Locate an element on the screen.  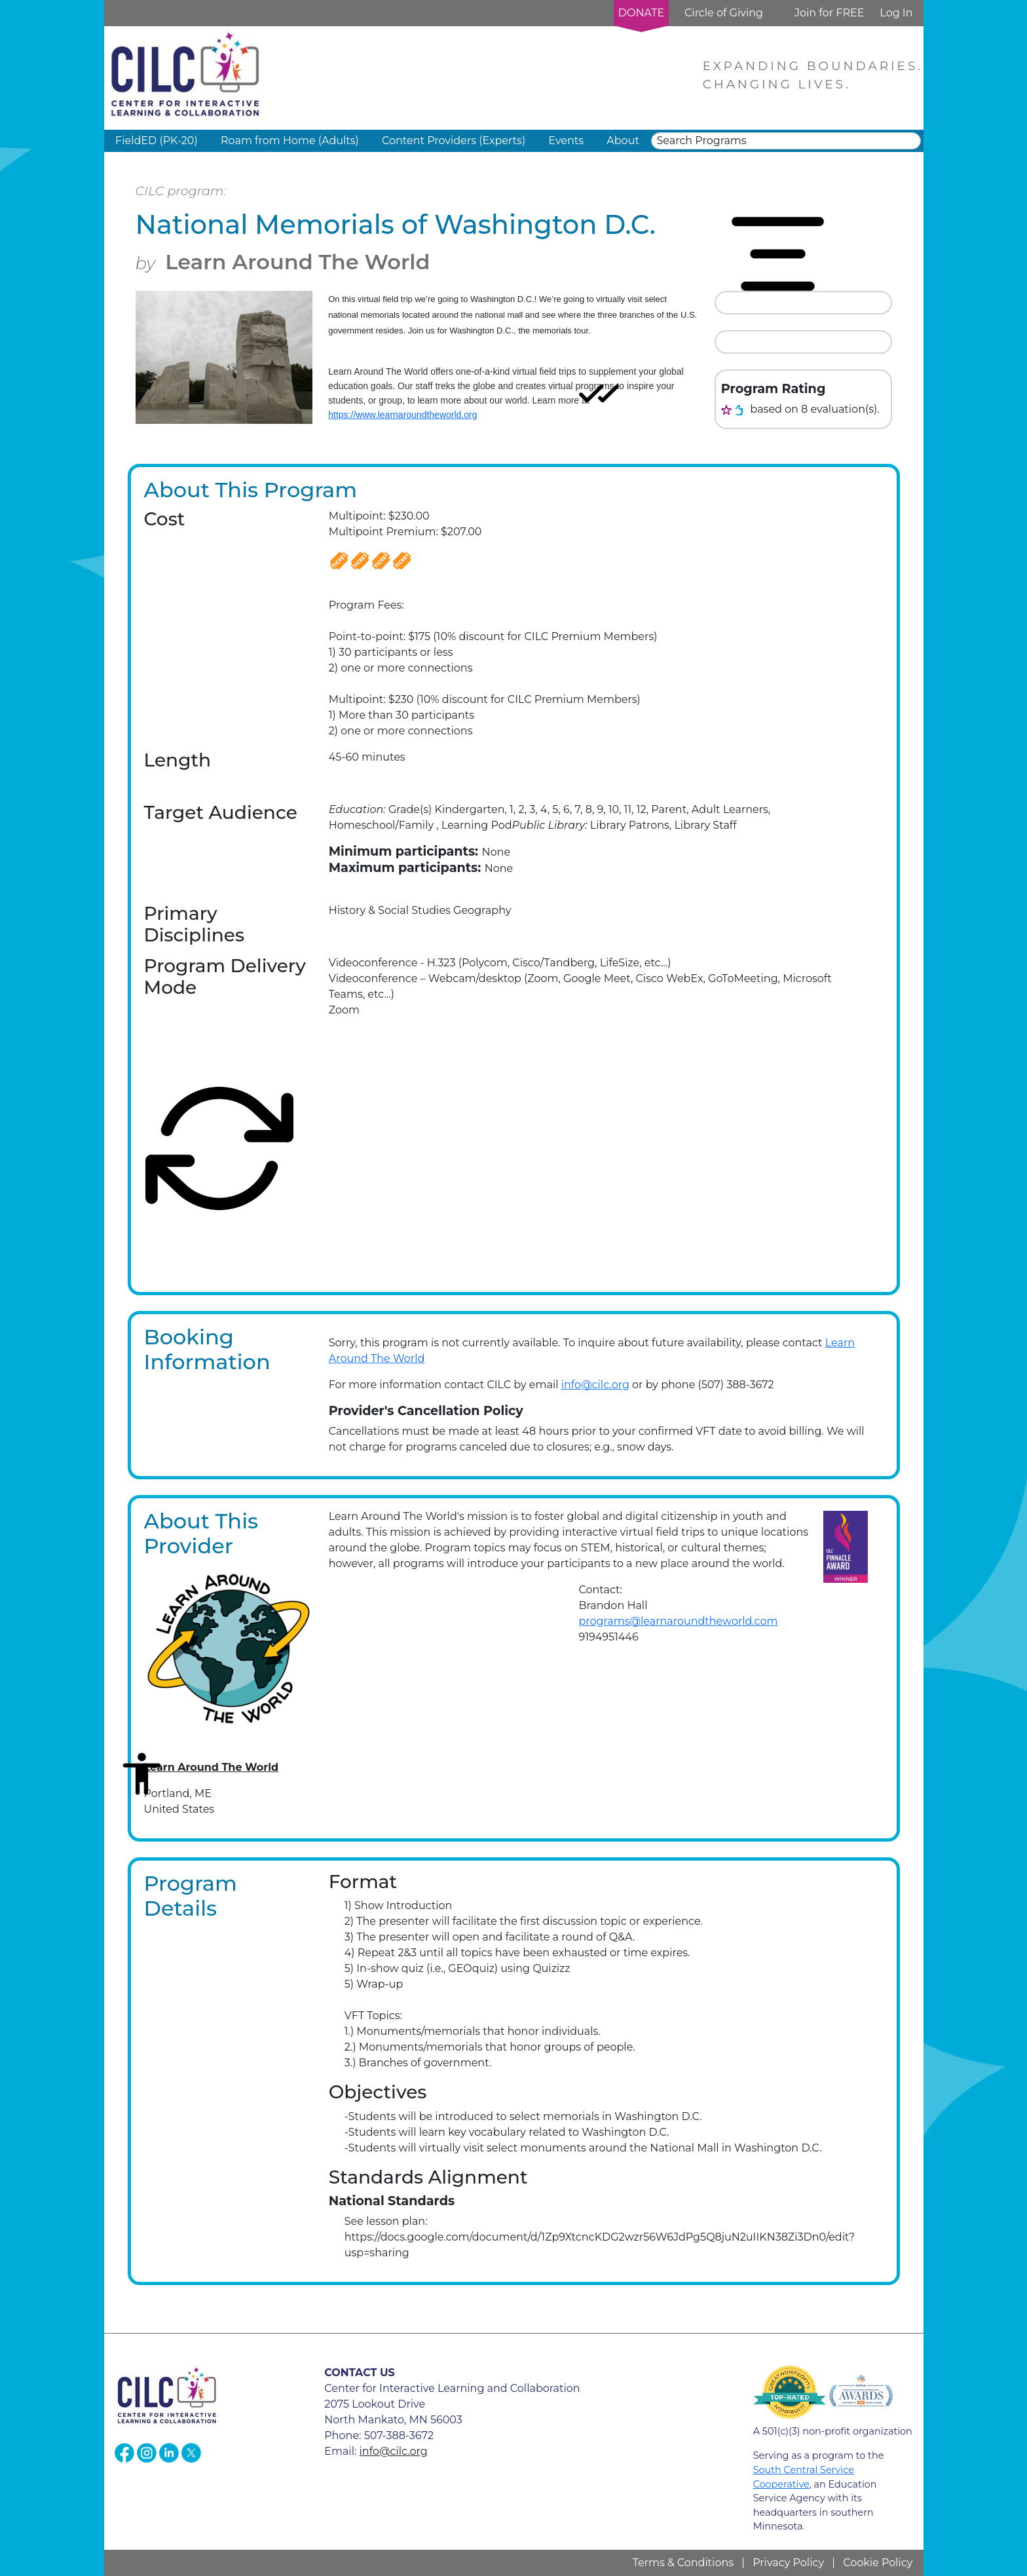
indicates multiple items selected or completed is located at coordinates (599, 394).